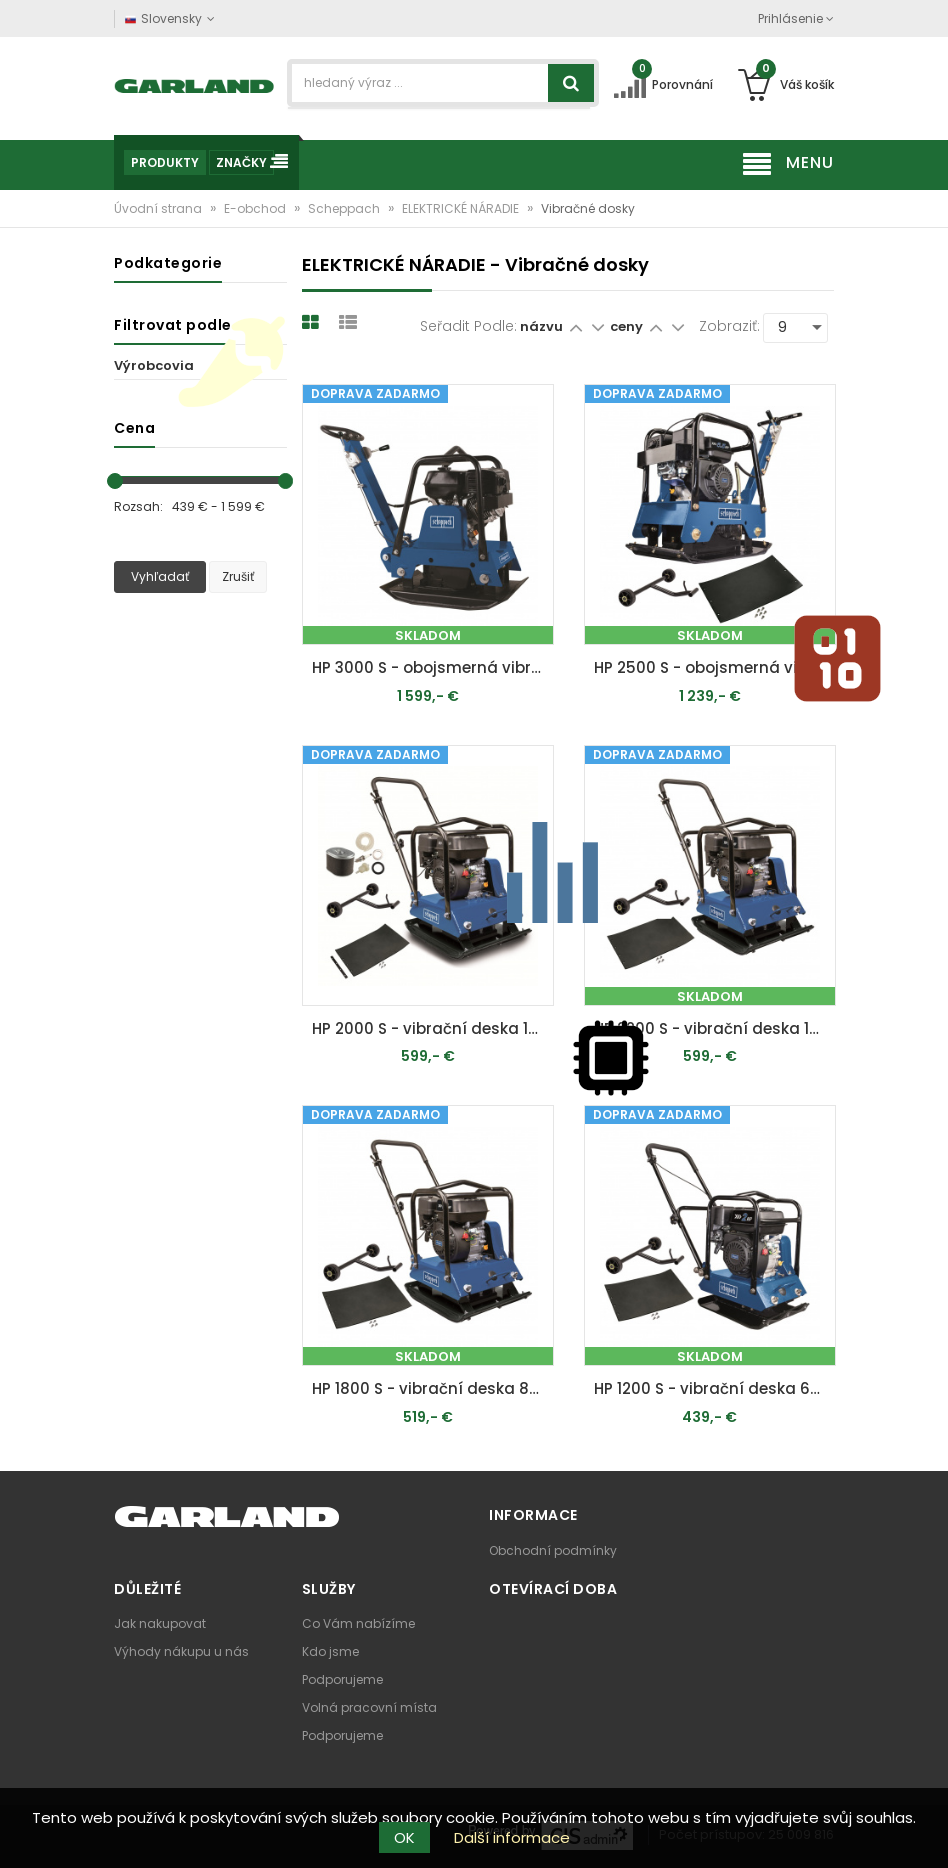 Image resolution: width=948 pixels, height=1868 pixels. I want to click on view hardware or processor information, so click(611, 1058).